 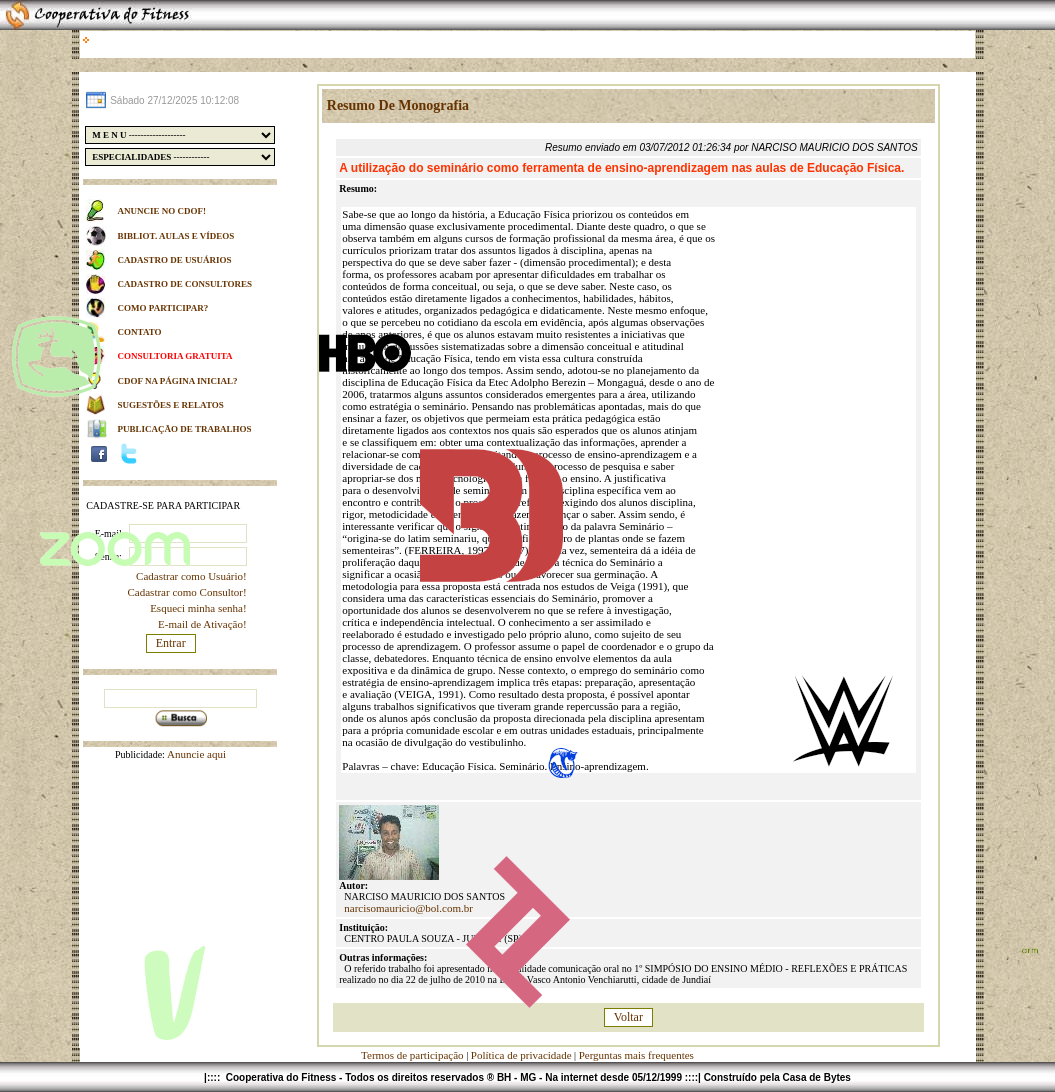 I want to click on open the HBO streaming app, so click(x=365, y=353).